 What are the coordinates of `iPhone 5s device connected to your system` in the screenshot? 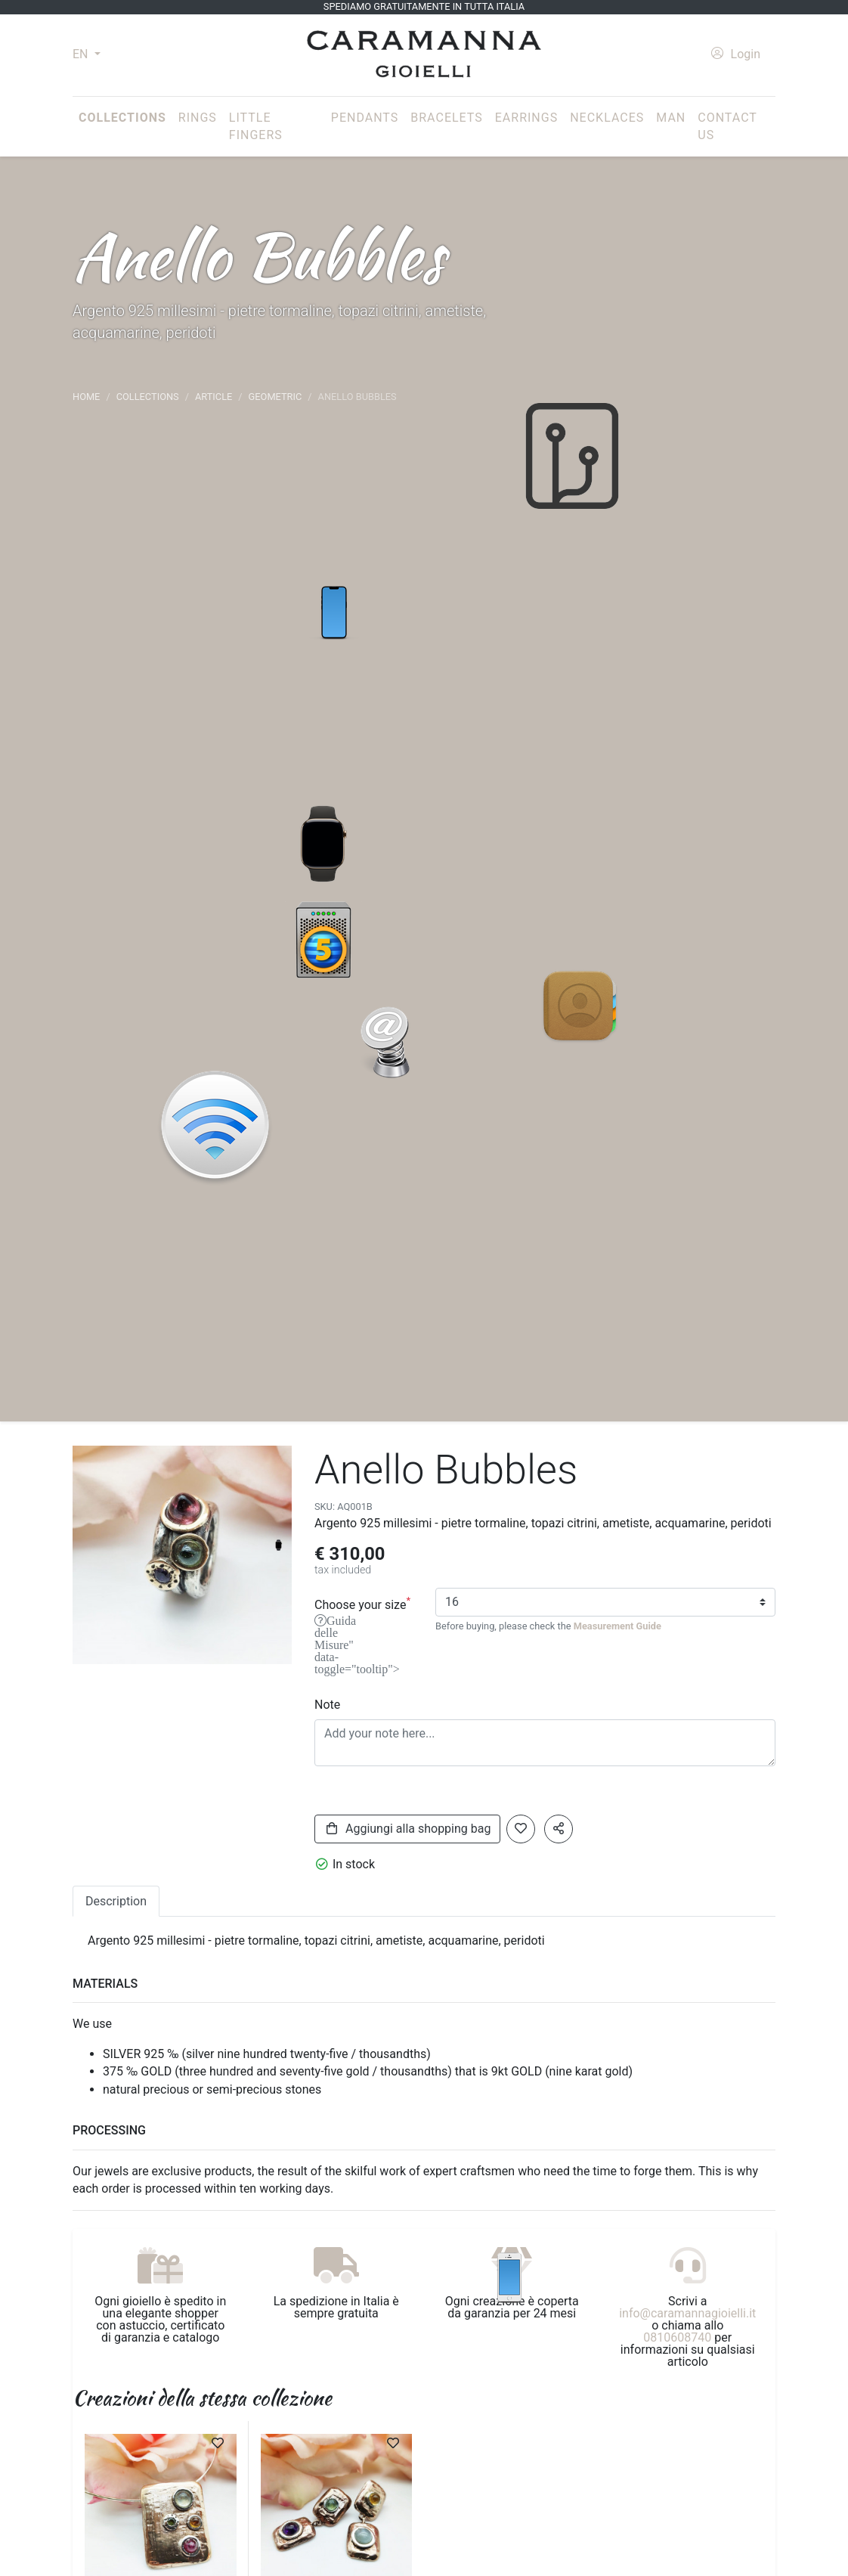 It's located at (509, 2278).